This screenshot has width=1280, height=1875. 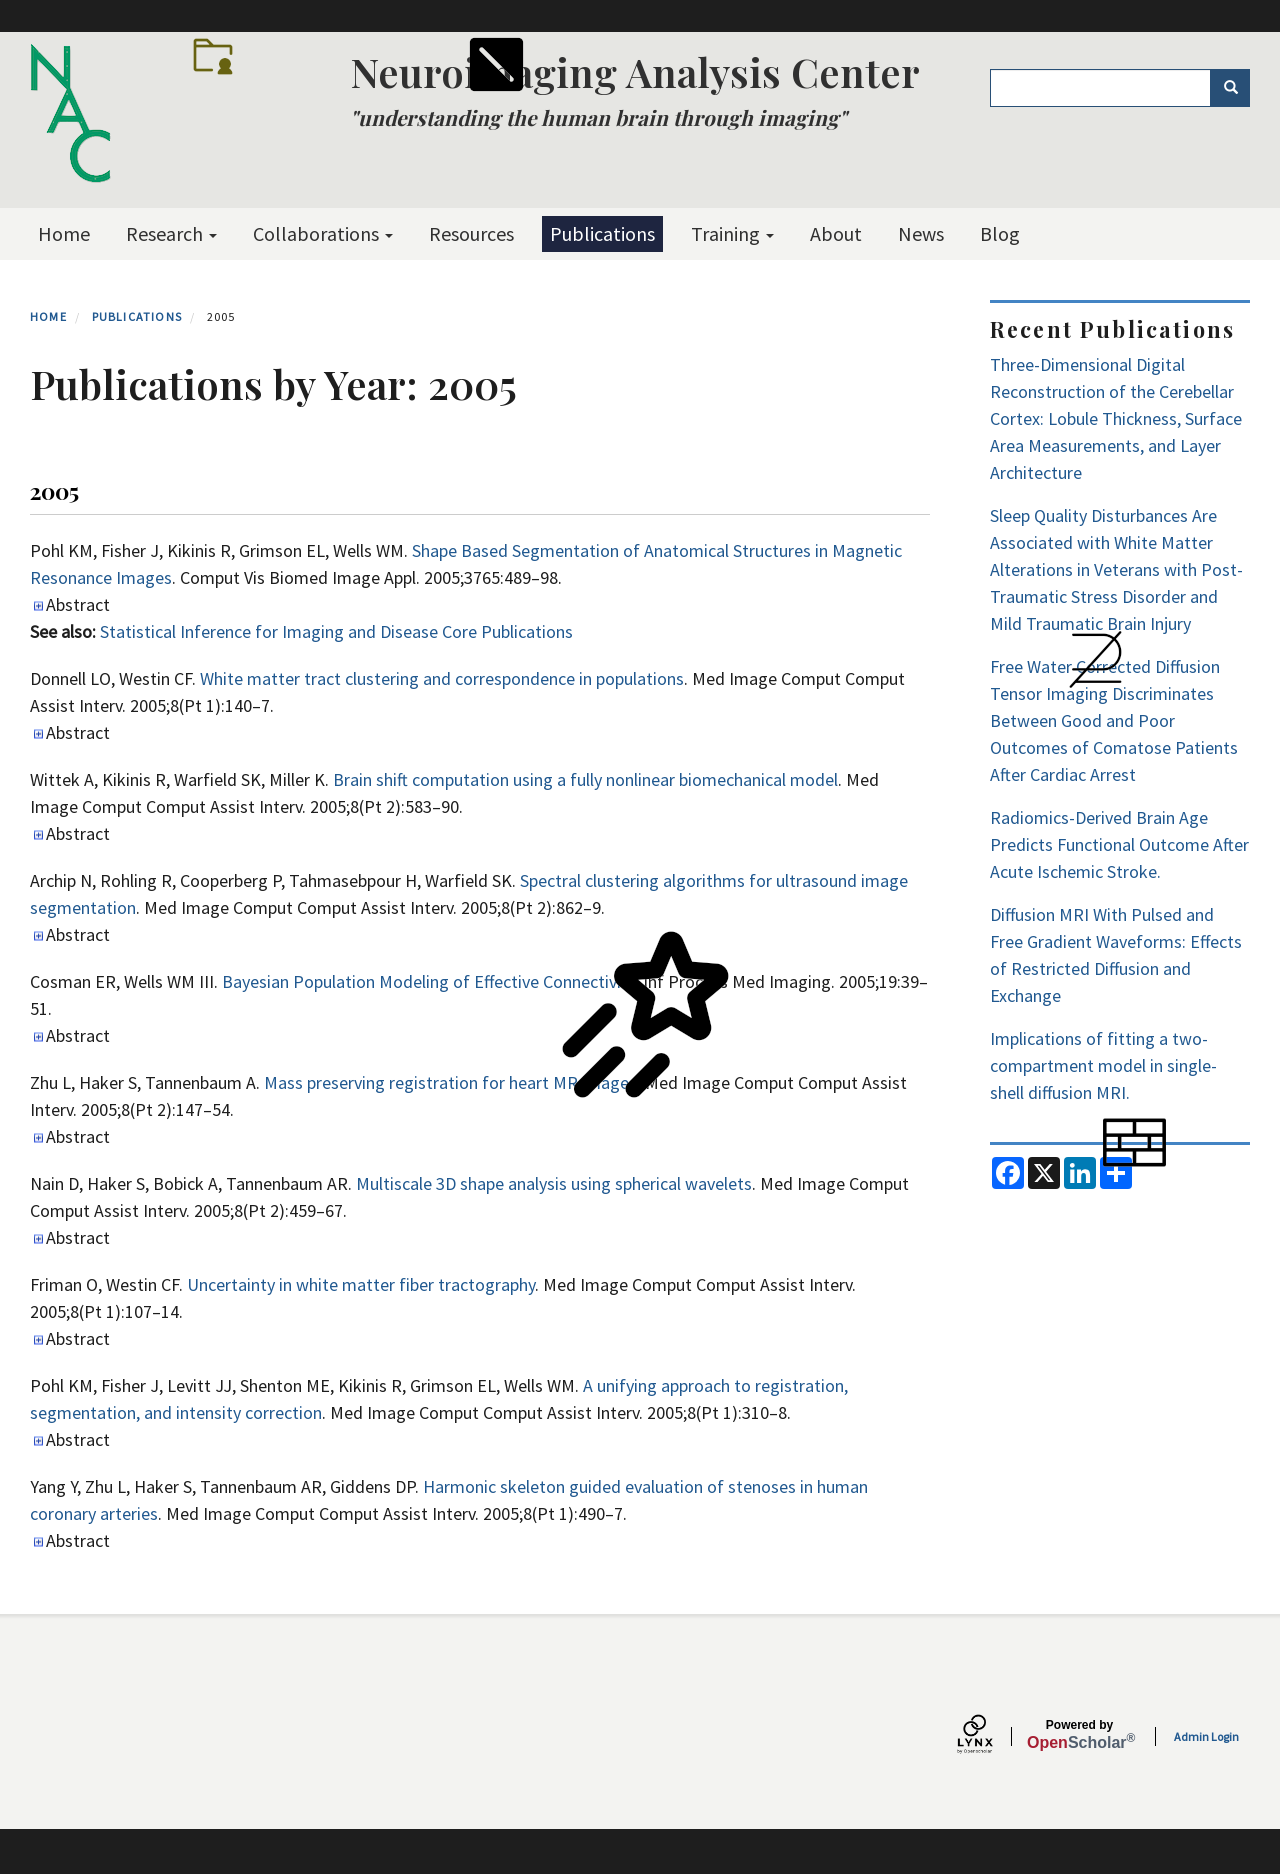 What do you see at coordinates (496, 64) in the screenshot?
I see `placeholder for missing or unavailable image content` at bounding box center [496, 64].